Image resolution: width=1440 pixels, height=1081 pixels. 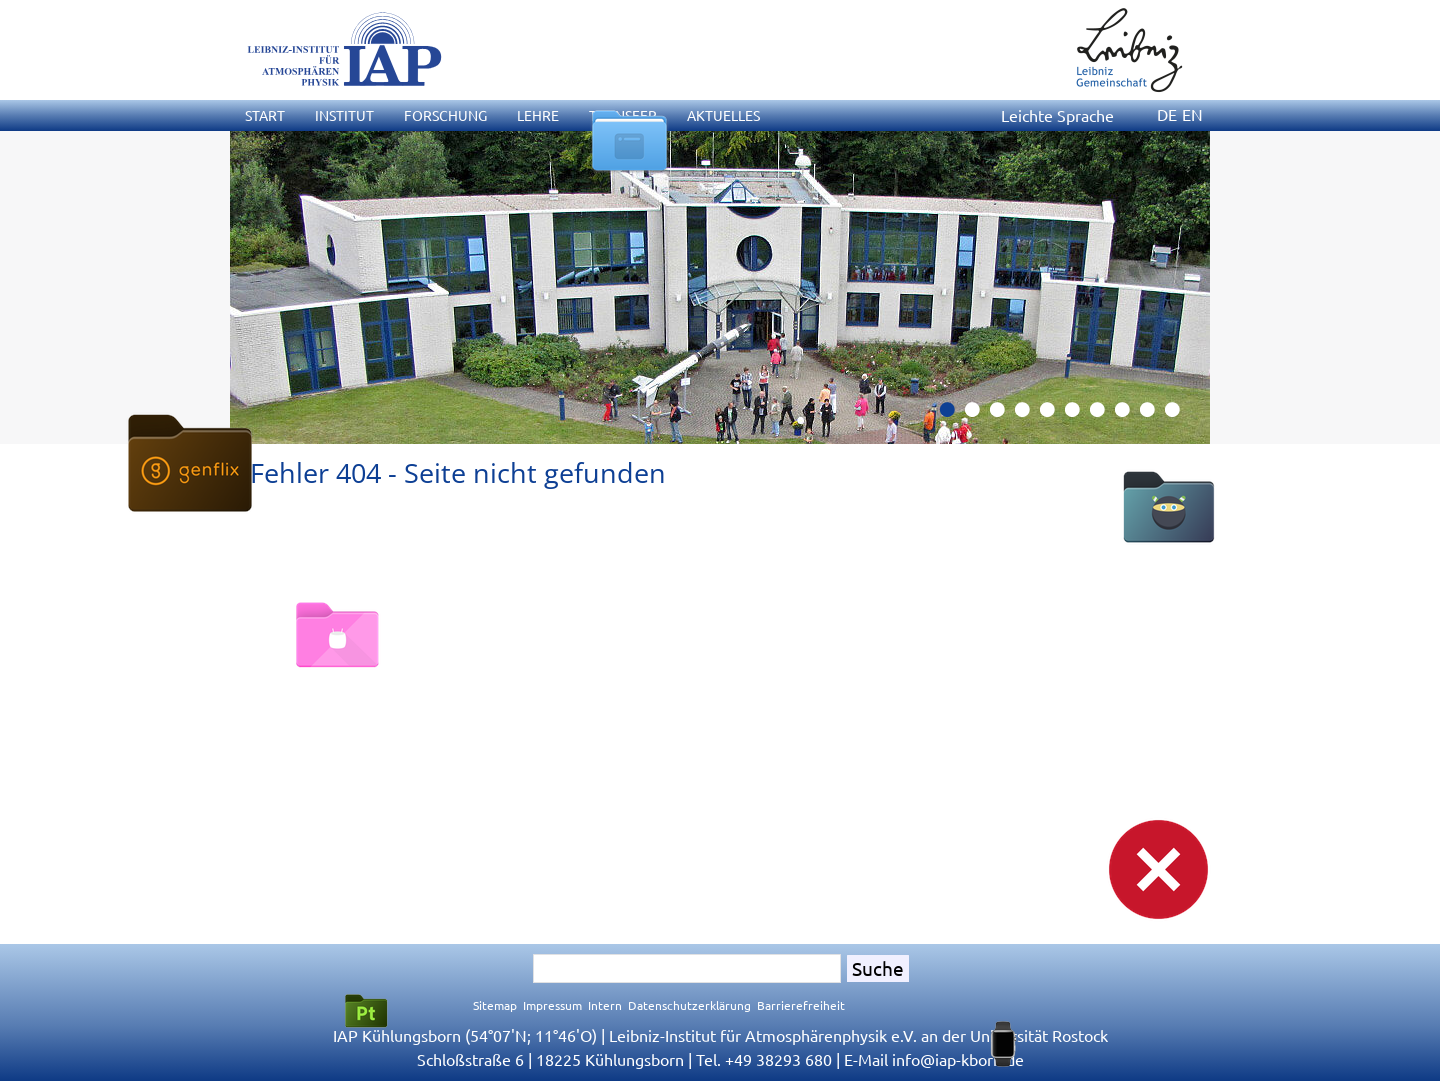 I want to click on open web design projects folder, so click(x=629, y=140).